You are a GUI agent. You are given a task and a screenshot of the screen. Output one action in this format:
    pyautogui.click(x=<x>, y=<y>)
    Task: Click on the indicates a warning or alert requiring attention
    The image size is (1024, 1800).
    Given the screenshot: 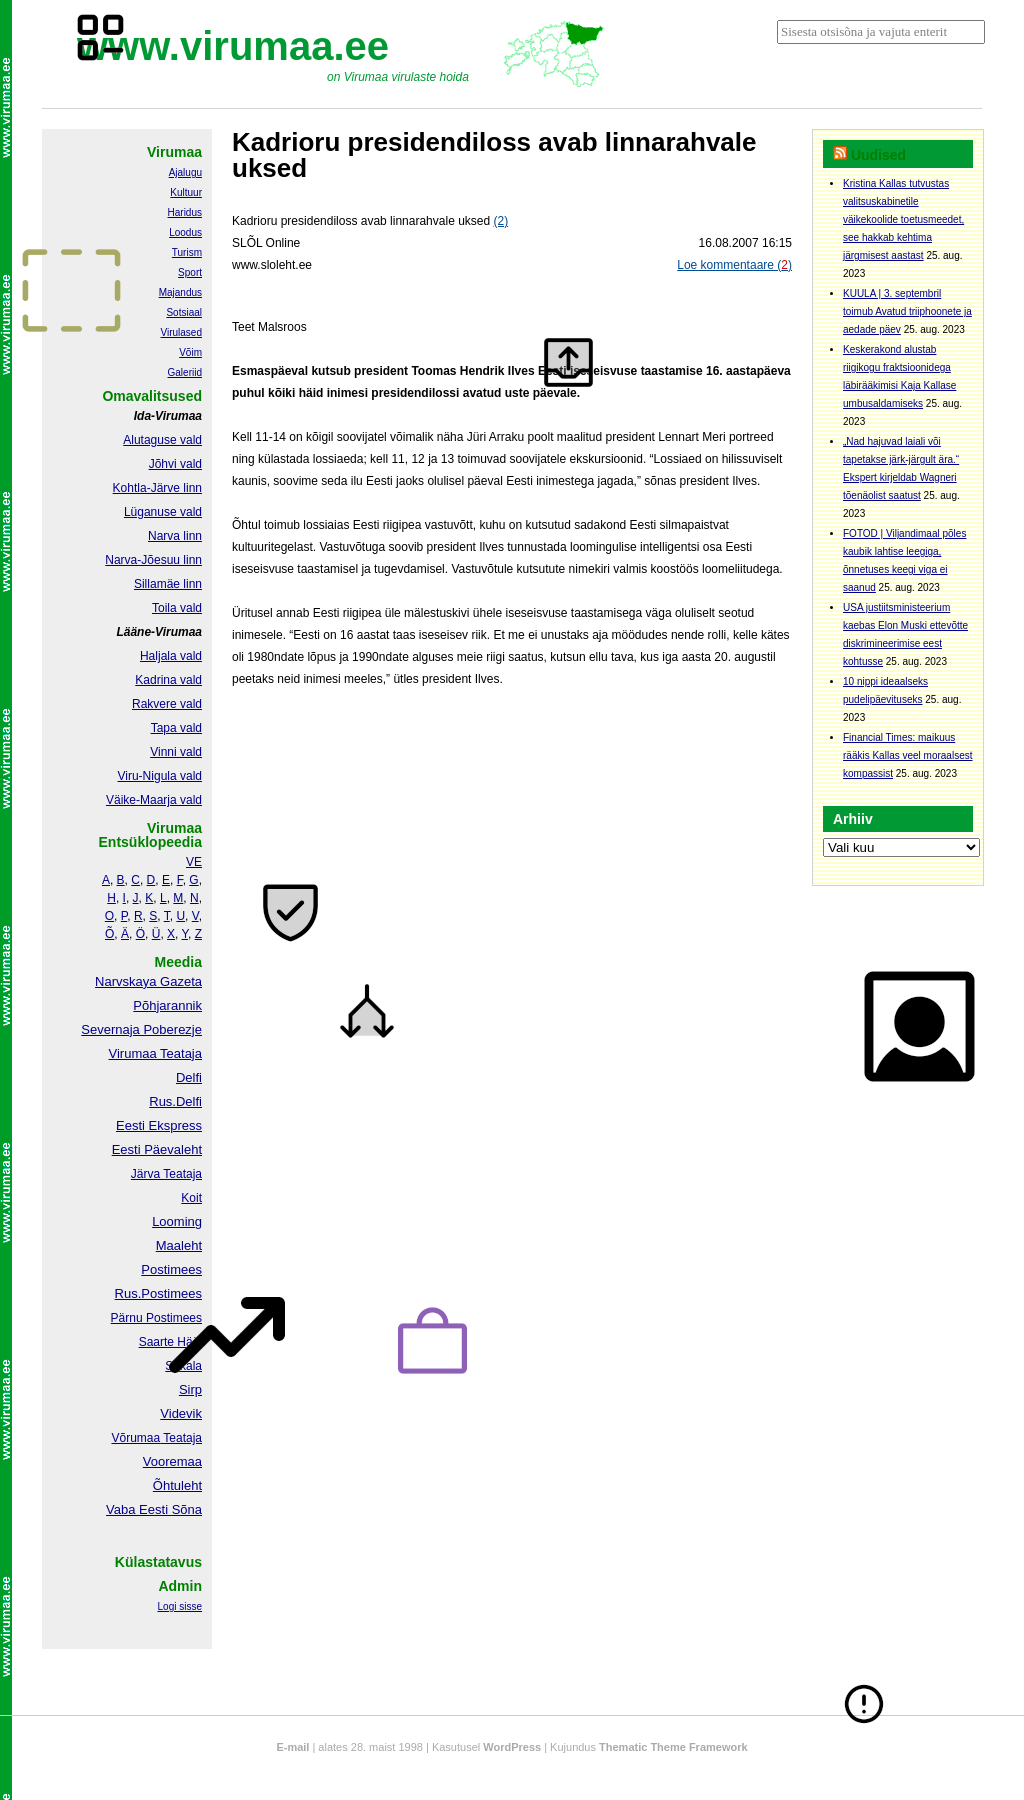 What is the action you would take?
    pyautogui.click(x=864, y=1704)
    